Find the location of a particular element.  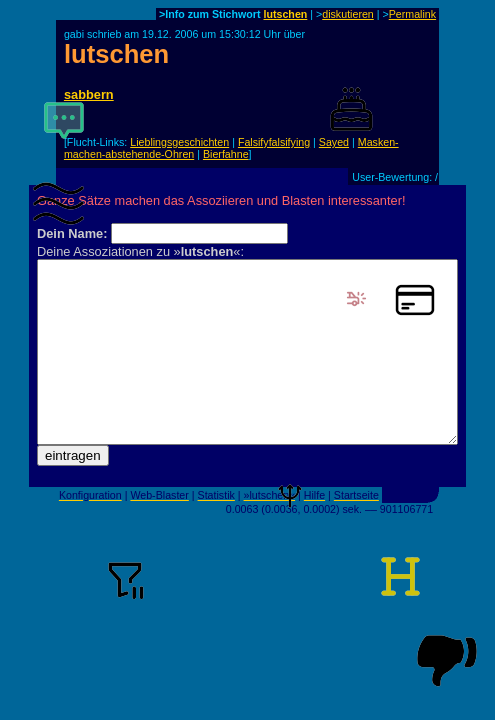

pause active filters is located at coordinates (125, 579).